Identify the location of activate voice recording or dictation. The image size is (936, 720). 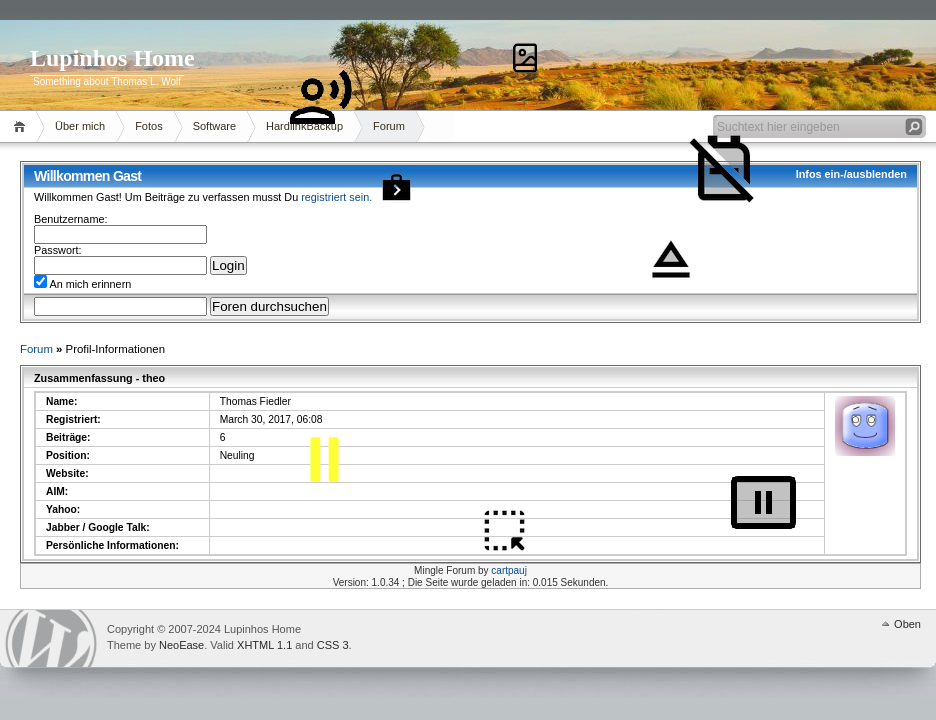
(321, 98).